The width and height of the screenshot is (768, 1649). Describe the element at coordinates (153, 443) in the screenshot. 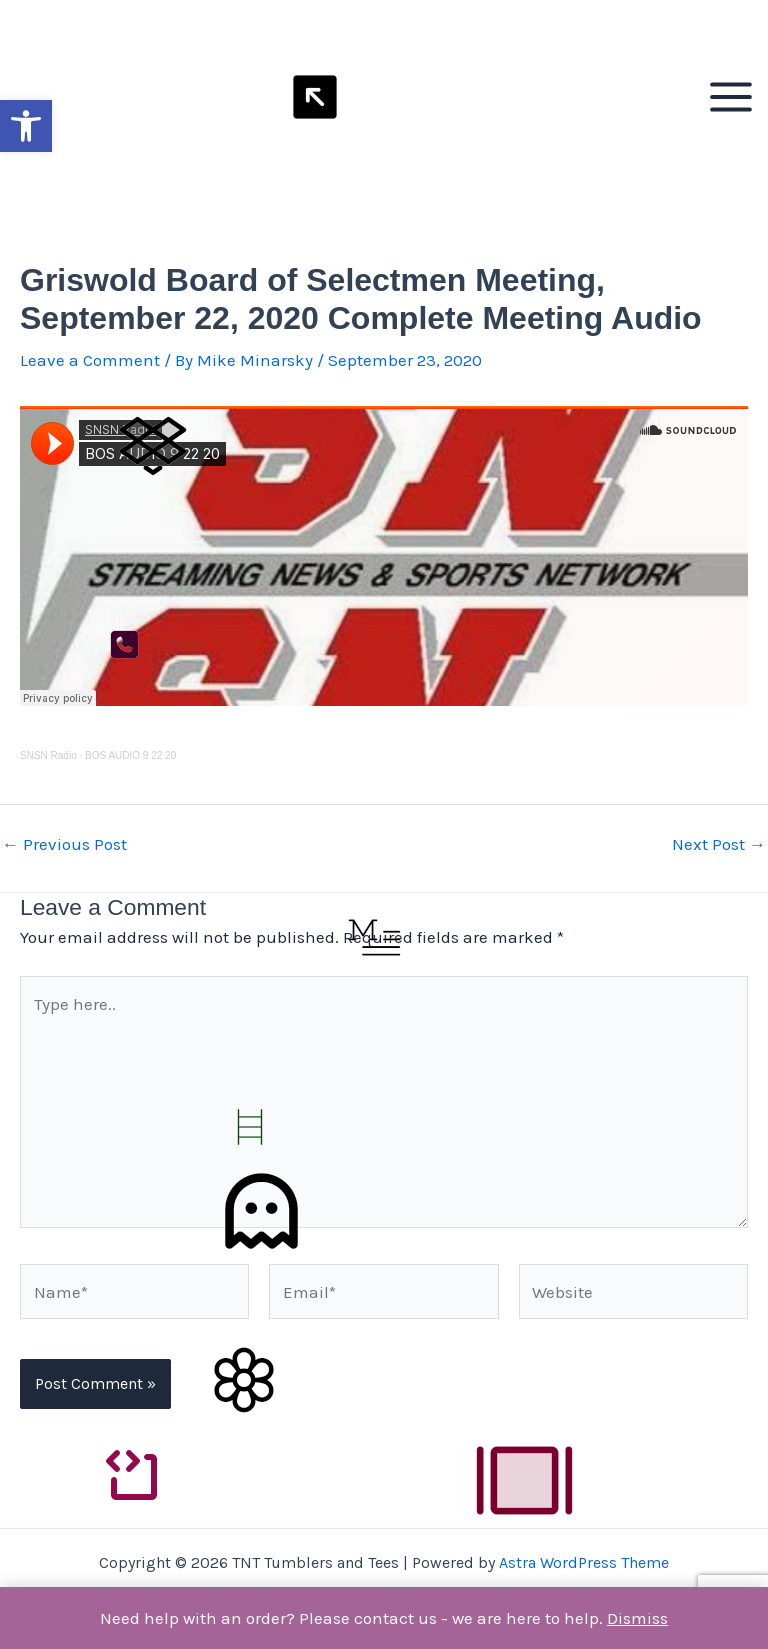

I see `access Dropbox cloud storage` at that location.